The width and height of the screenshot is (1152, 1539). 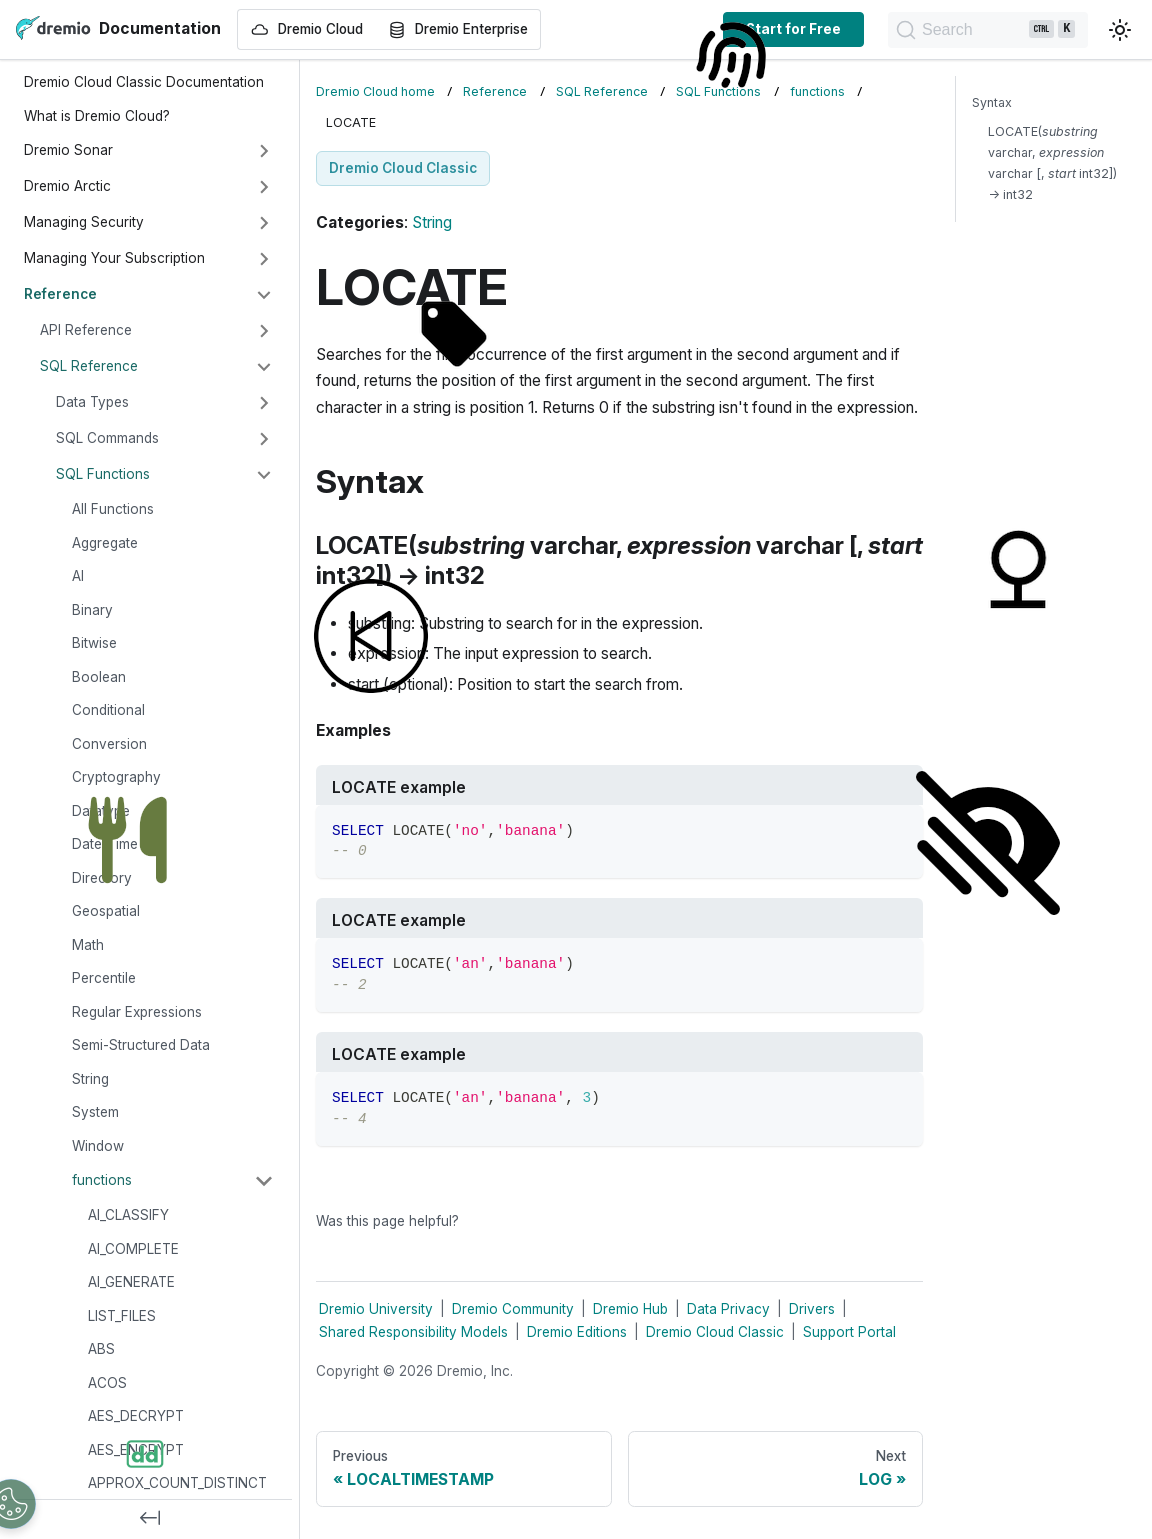 I want to click on access food and dining options, so click(x=129, y=840).